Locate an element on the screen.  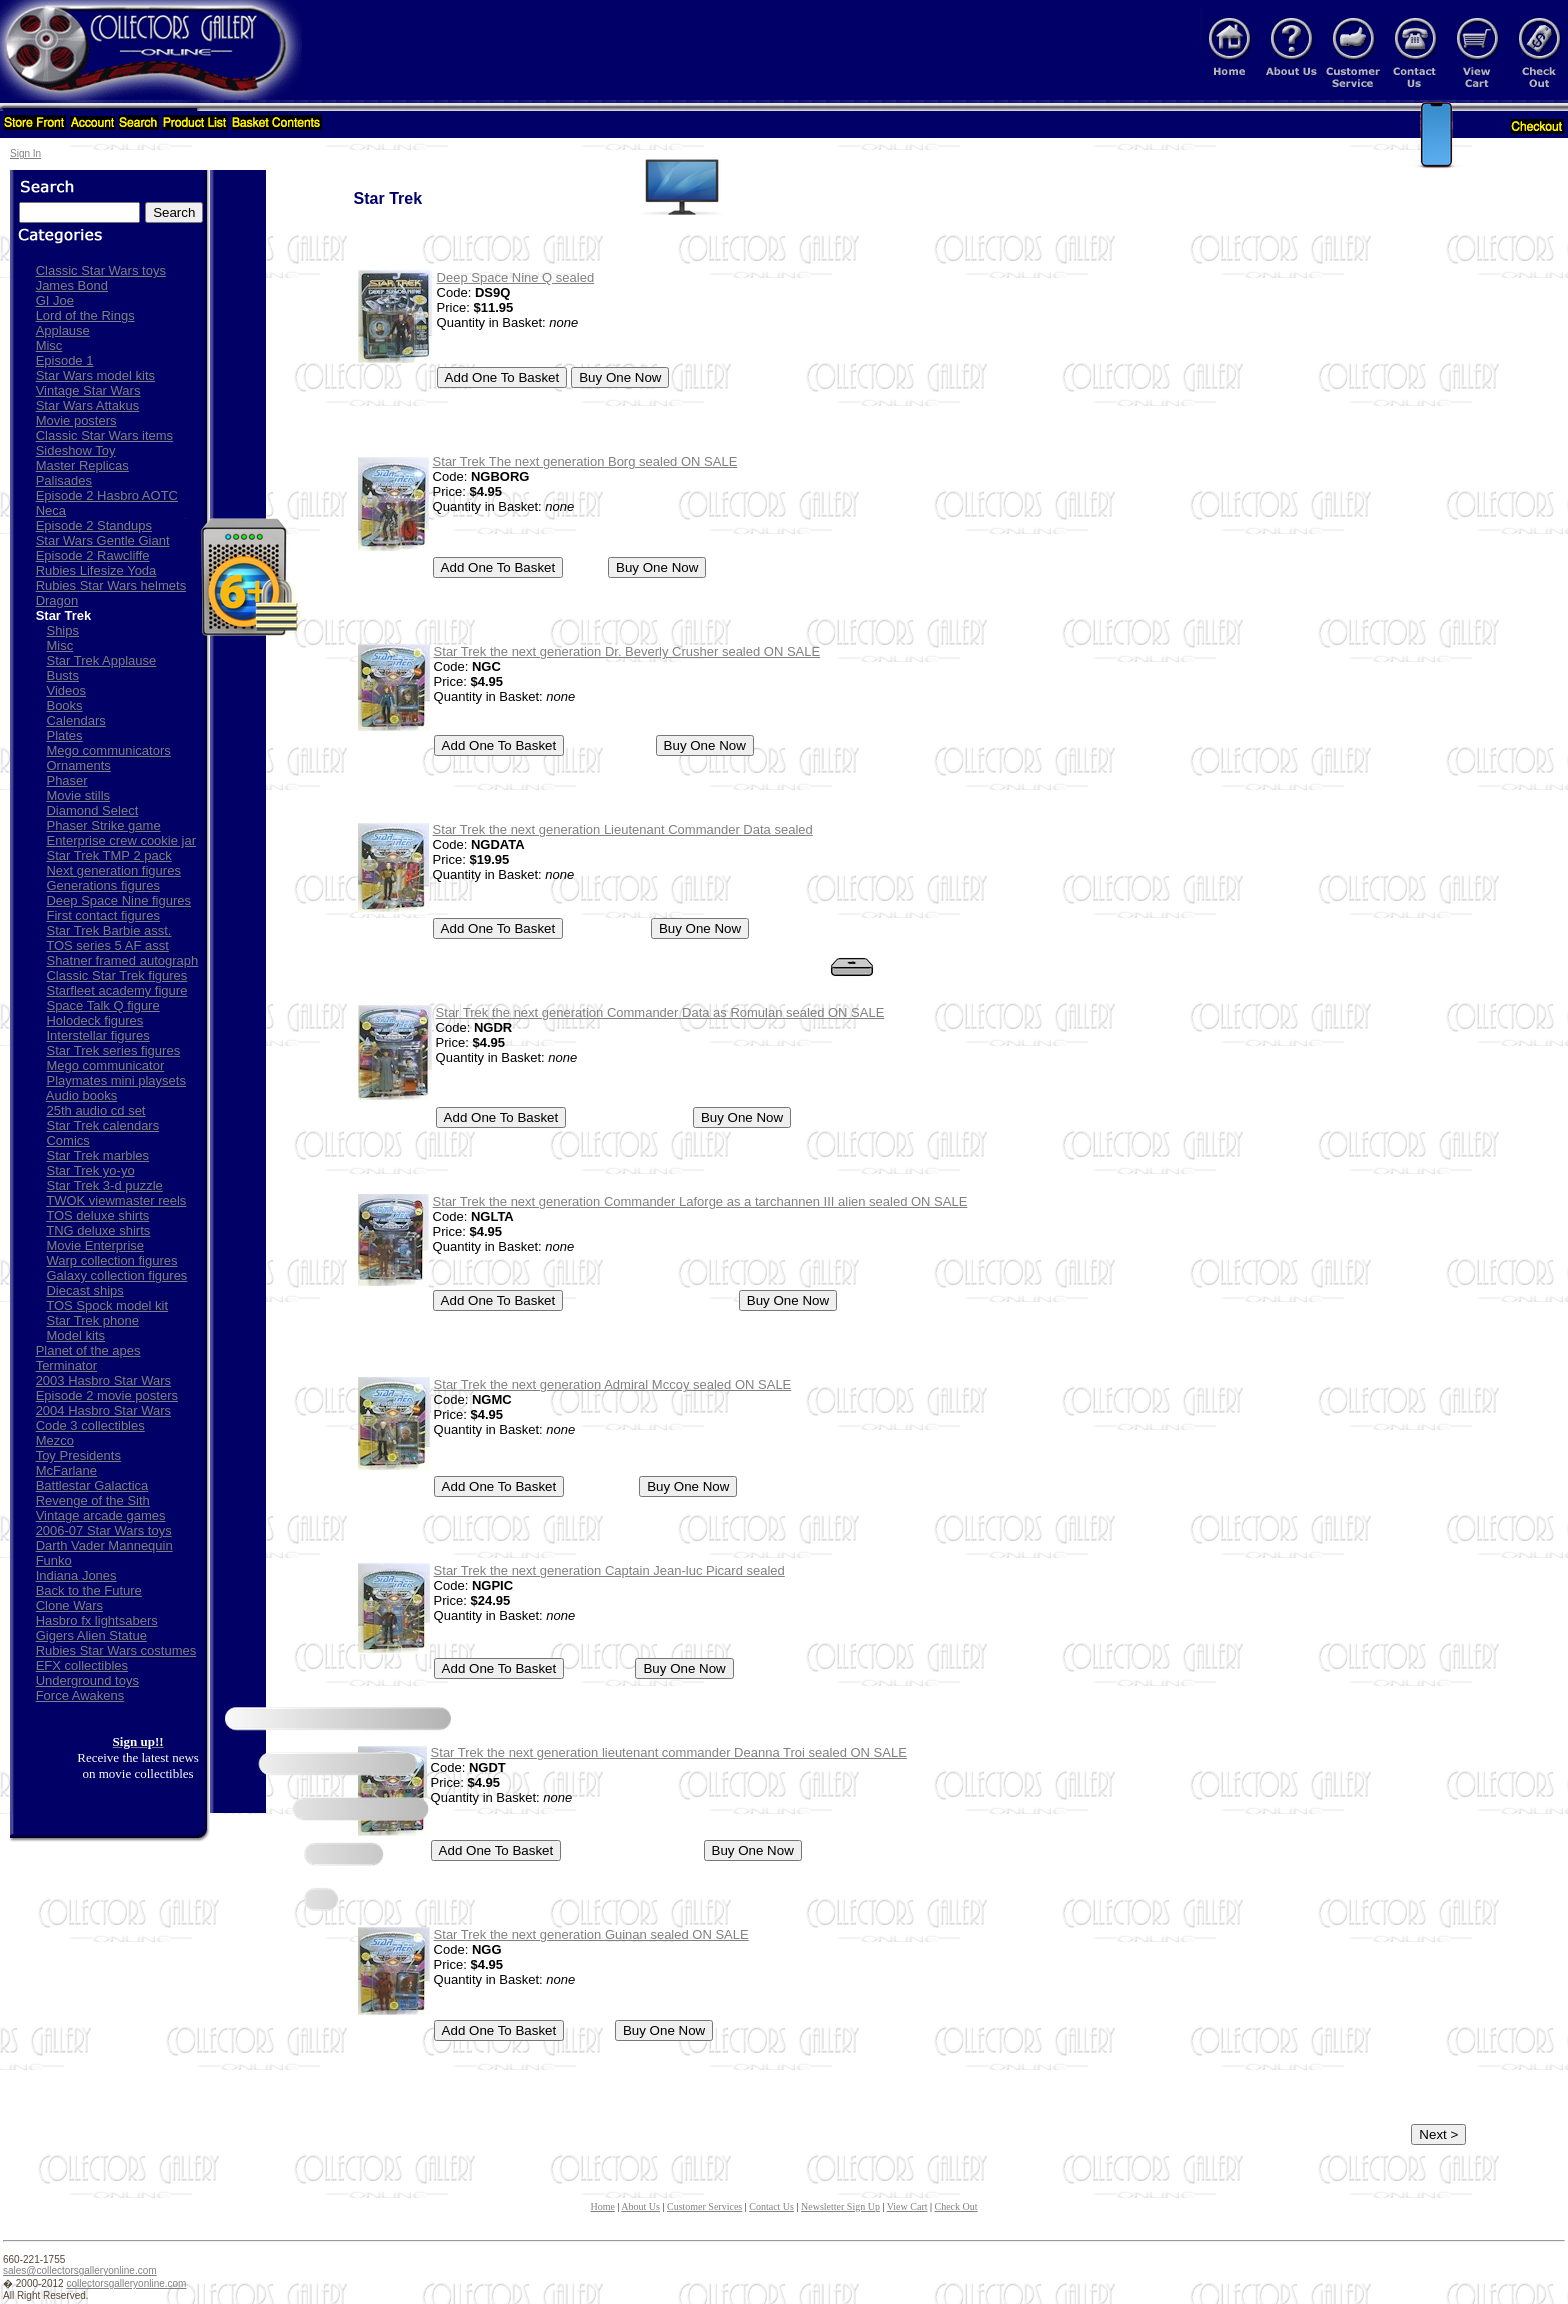
mac mini device in finder sidebar is located at coordinates (852, 967).